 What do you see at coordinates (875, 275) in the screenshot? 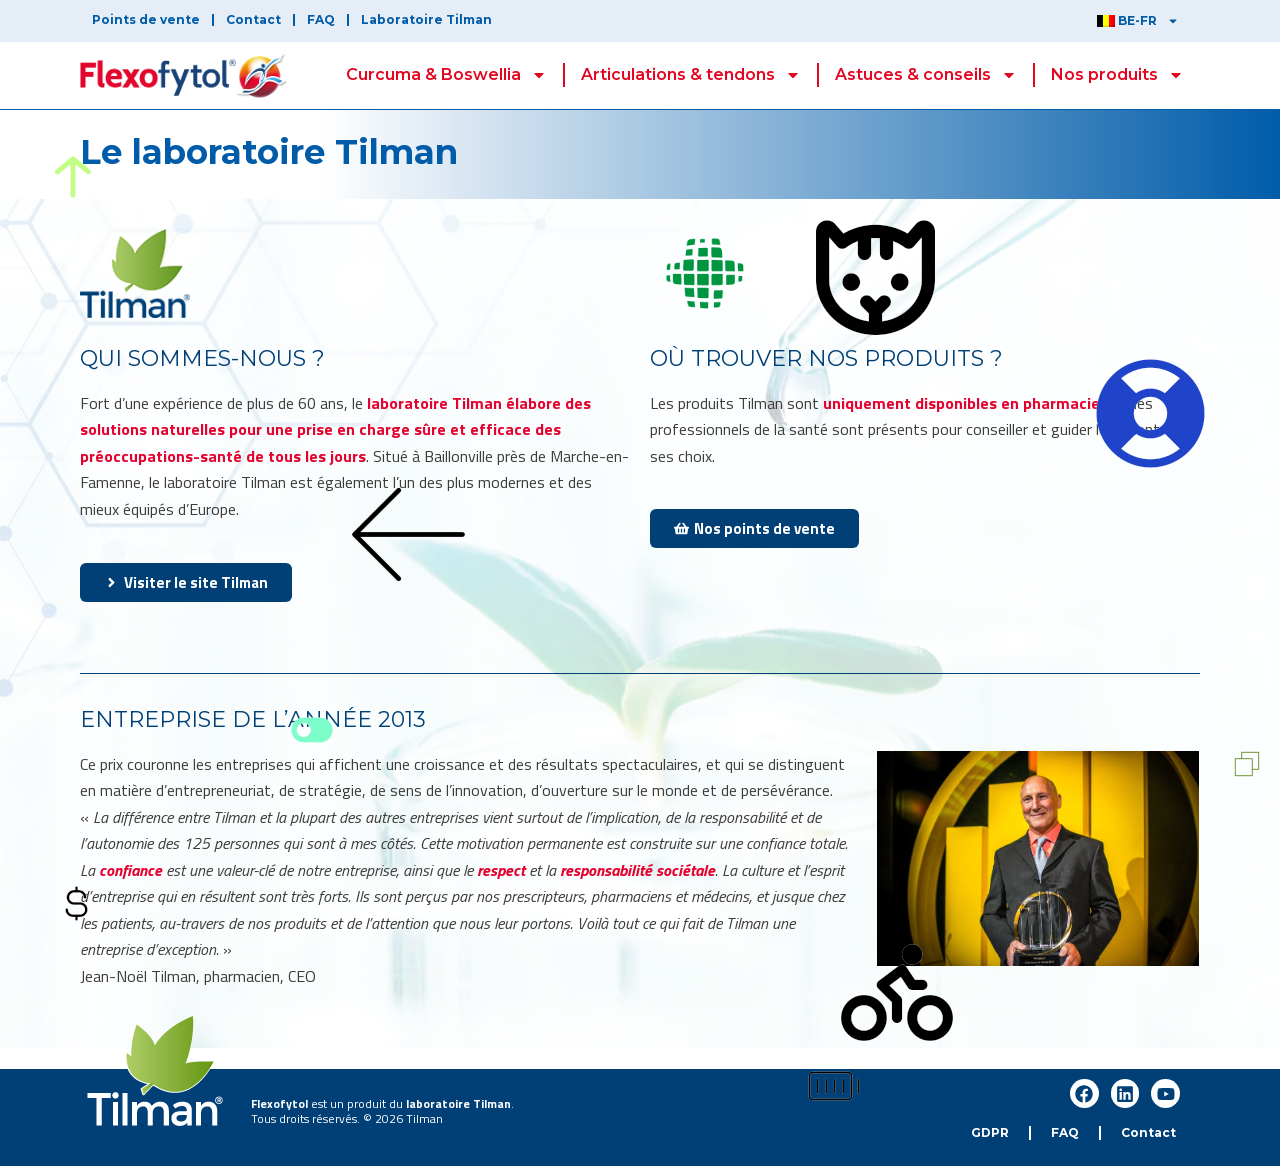
I see `view pet-related content or settings` at bounding box center [875, 275].